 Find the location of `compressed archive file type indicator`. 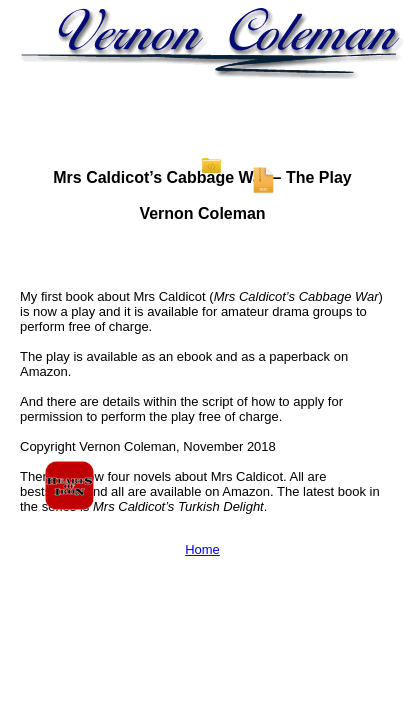

compressed archive file type indicator is located at coordinates (263, 180).